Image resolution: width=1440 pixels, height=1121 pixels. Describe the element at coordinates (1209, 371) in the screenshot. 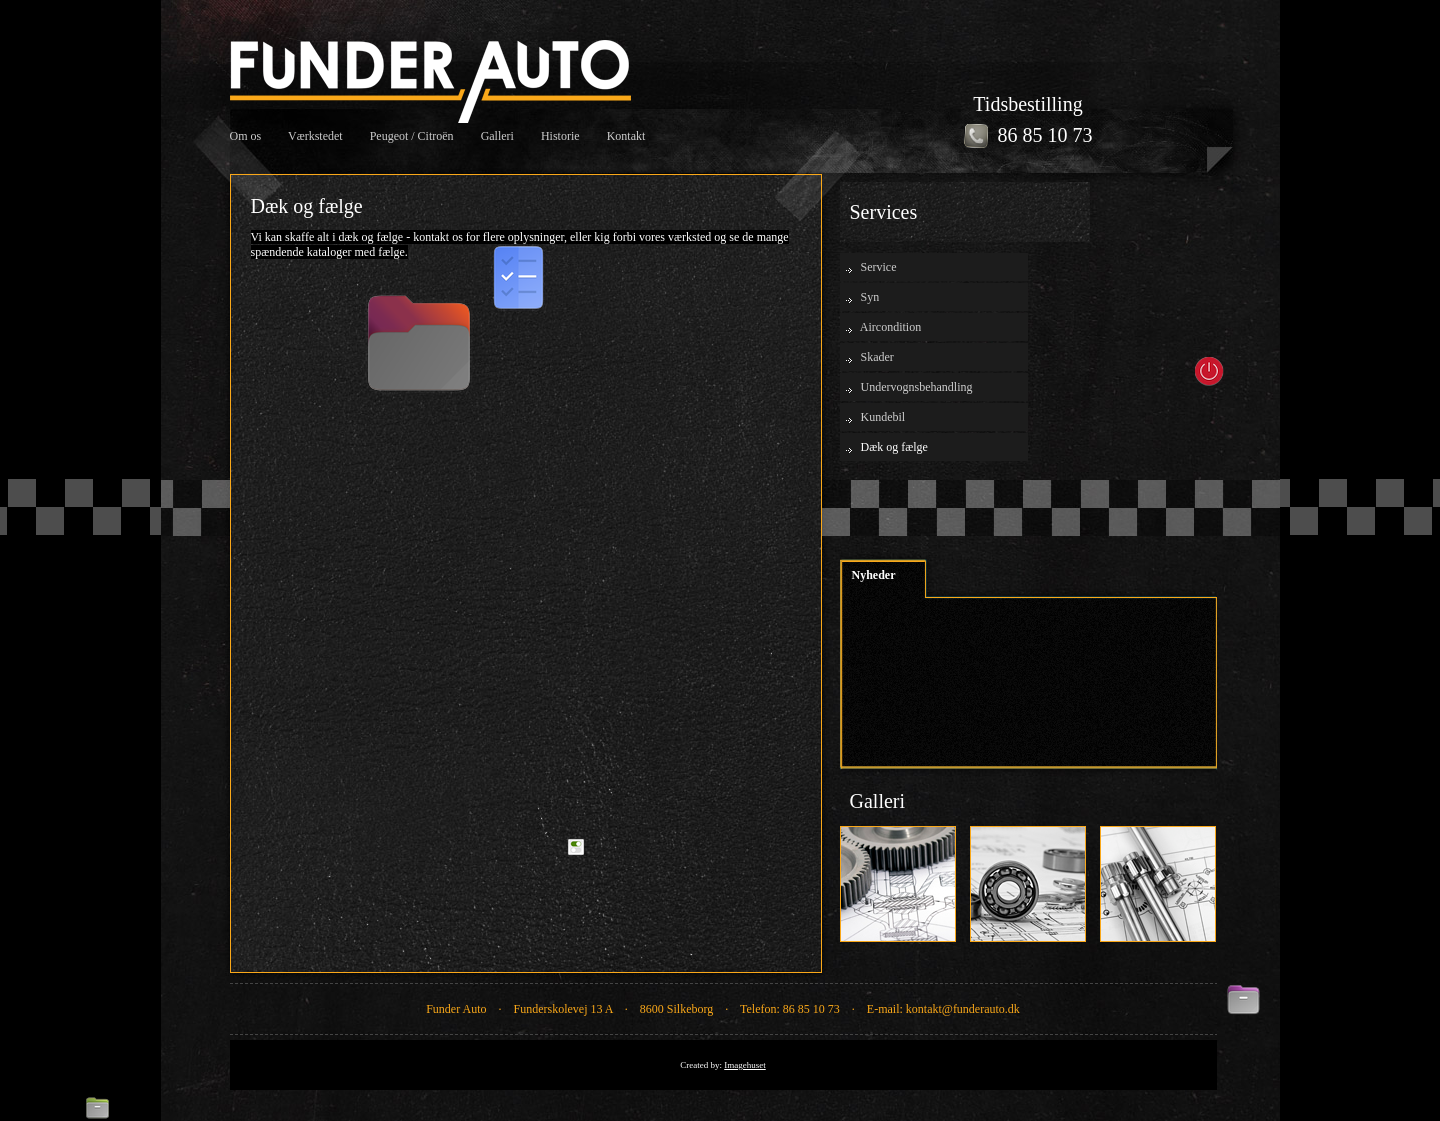

I see `shut down the system` at that location.